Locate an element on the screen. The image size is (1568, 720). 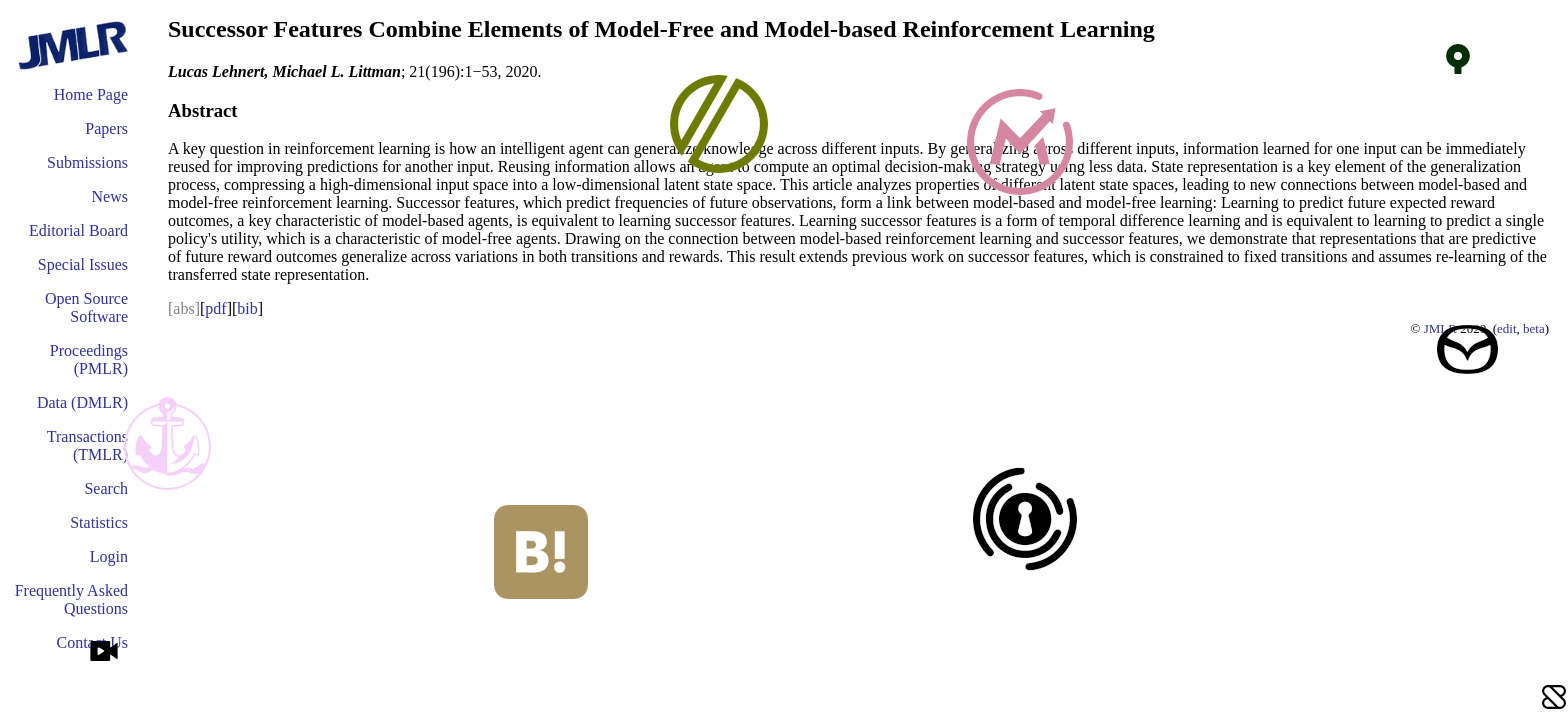
mazda brand logo is located at coordinates (1467, 349).